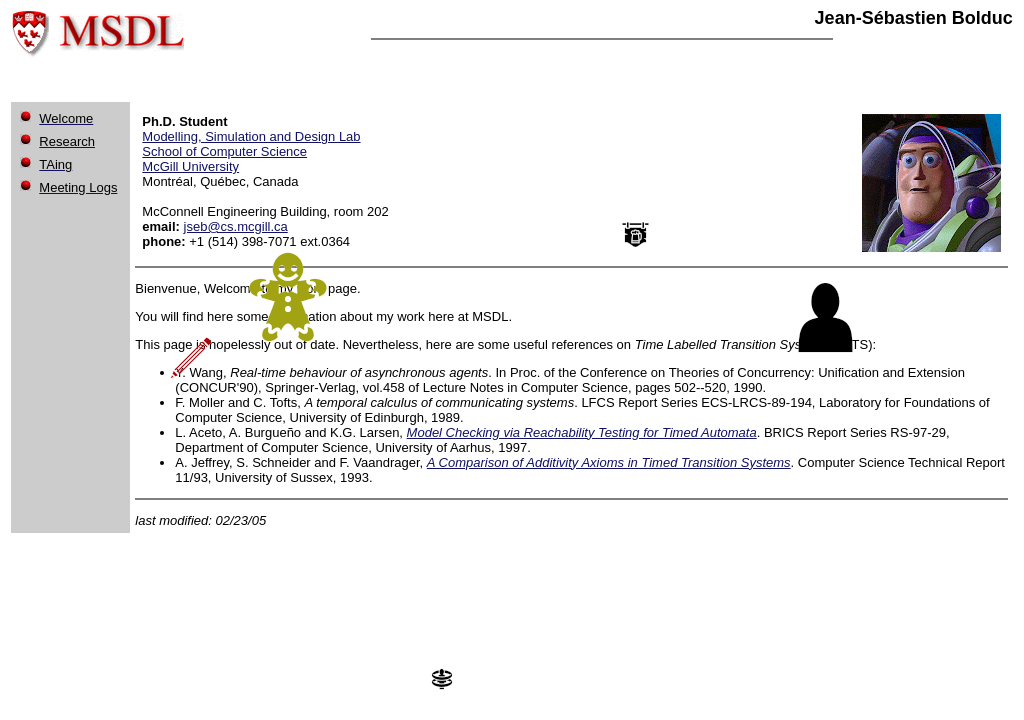 This screenshot has height=720, width=1024. I want to click on locate nearby taverns or pubs, so click(635, 234).